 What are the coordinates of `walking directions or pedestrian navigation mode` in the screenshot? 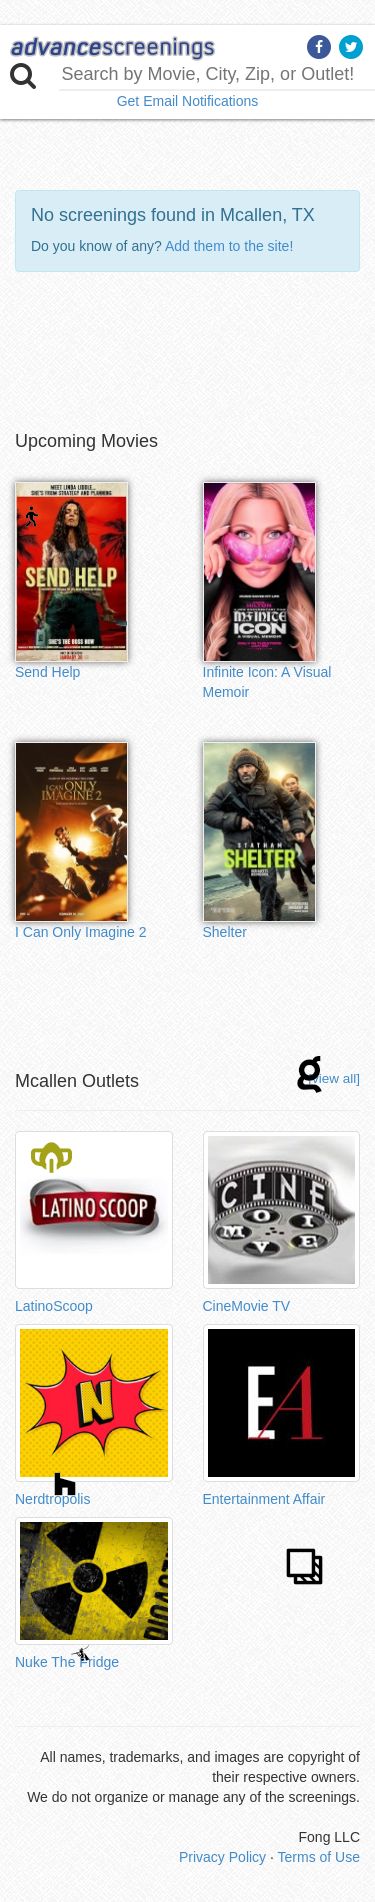 It's located at (31, 516).